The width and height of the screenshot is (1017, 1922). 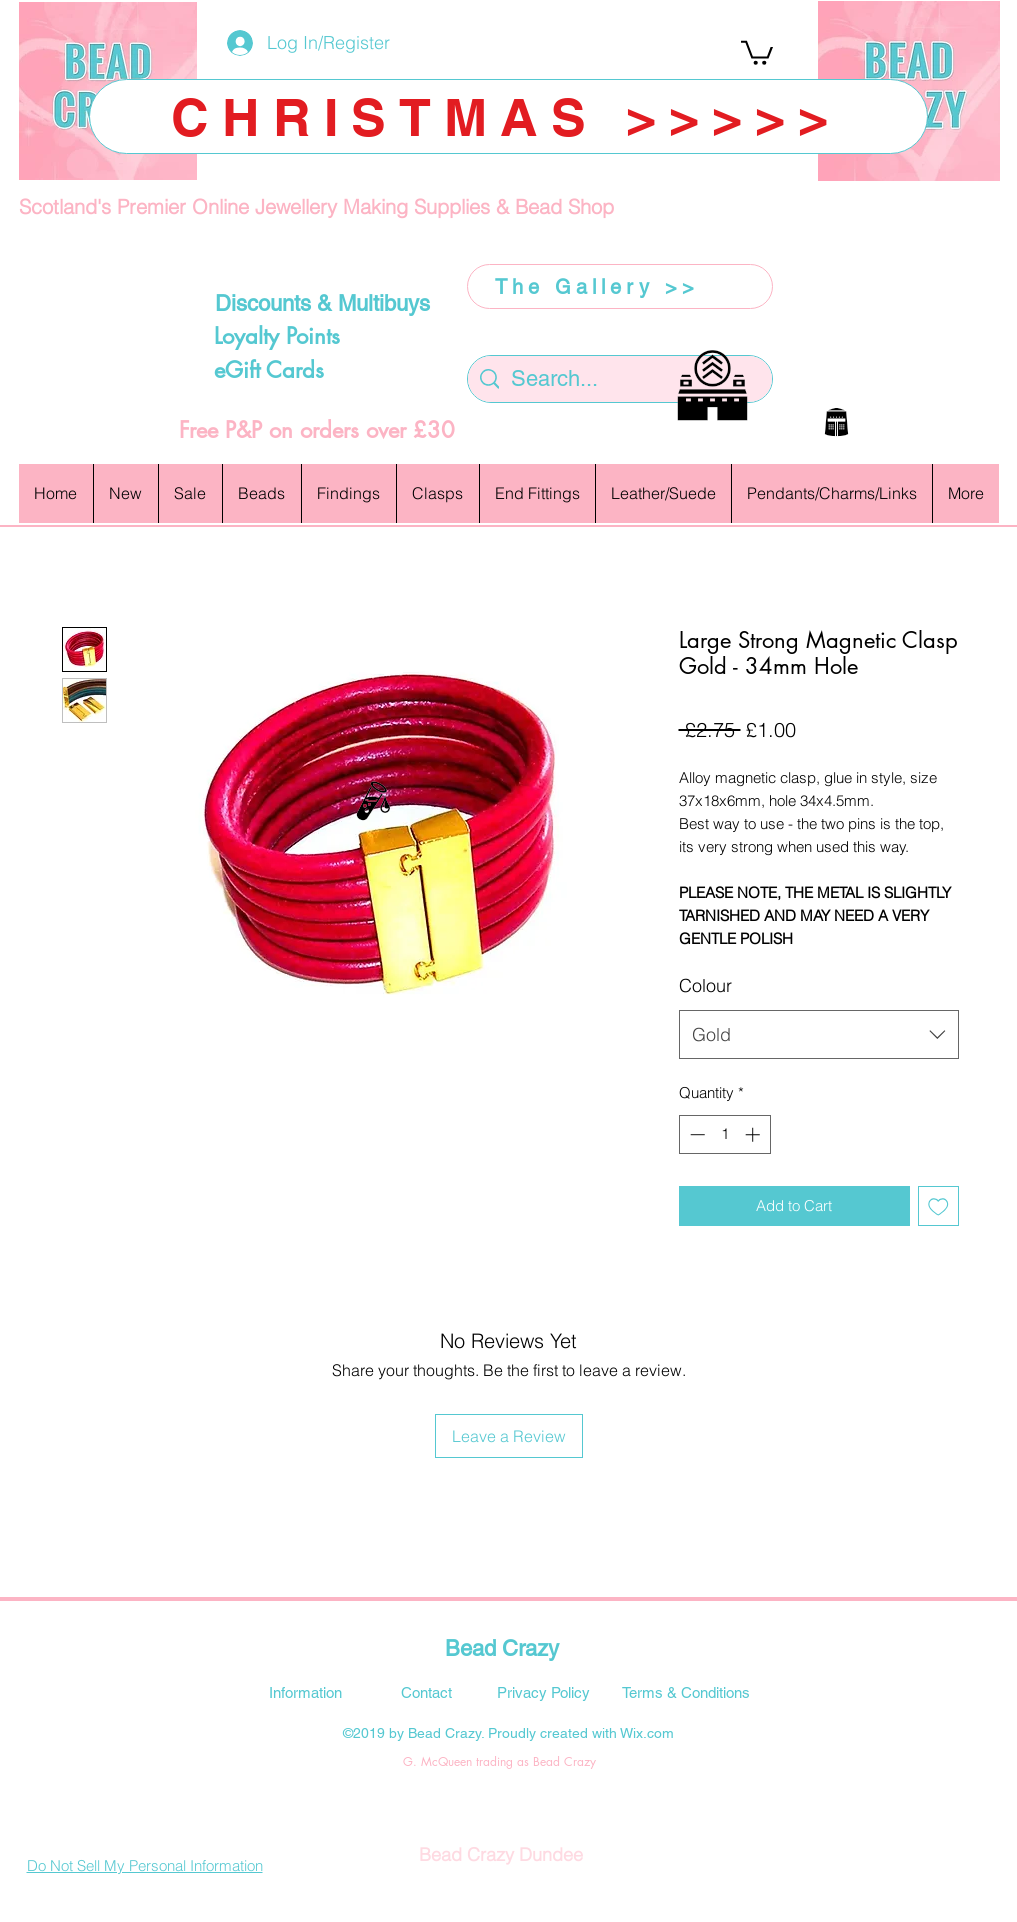 I want to click on indicates a chemistry or alchemy feature, so click(x=372, y=801).